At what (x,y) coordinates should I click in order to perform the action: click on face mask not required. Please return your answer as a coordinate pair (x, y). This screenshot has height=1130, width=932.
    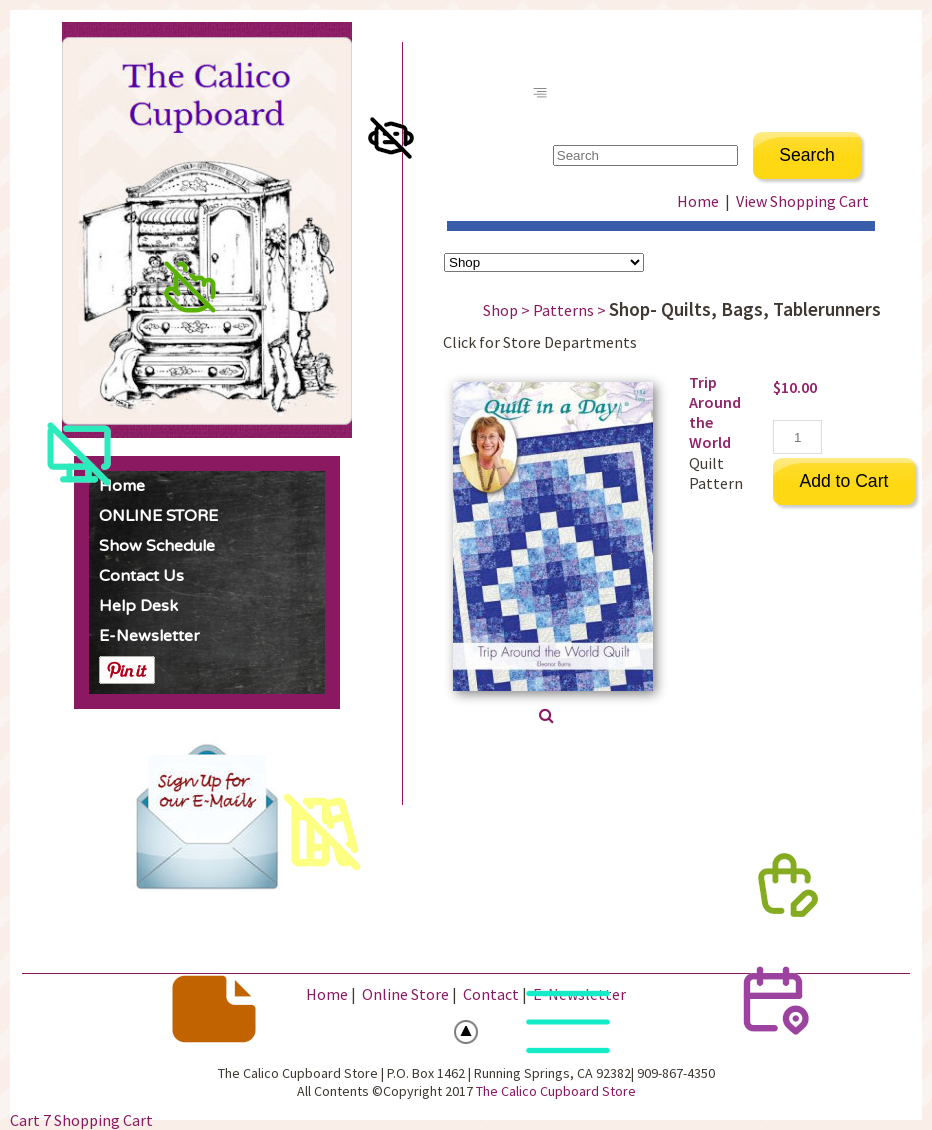
    Looking at the image, I should click on (391, 138).